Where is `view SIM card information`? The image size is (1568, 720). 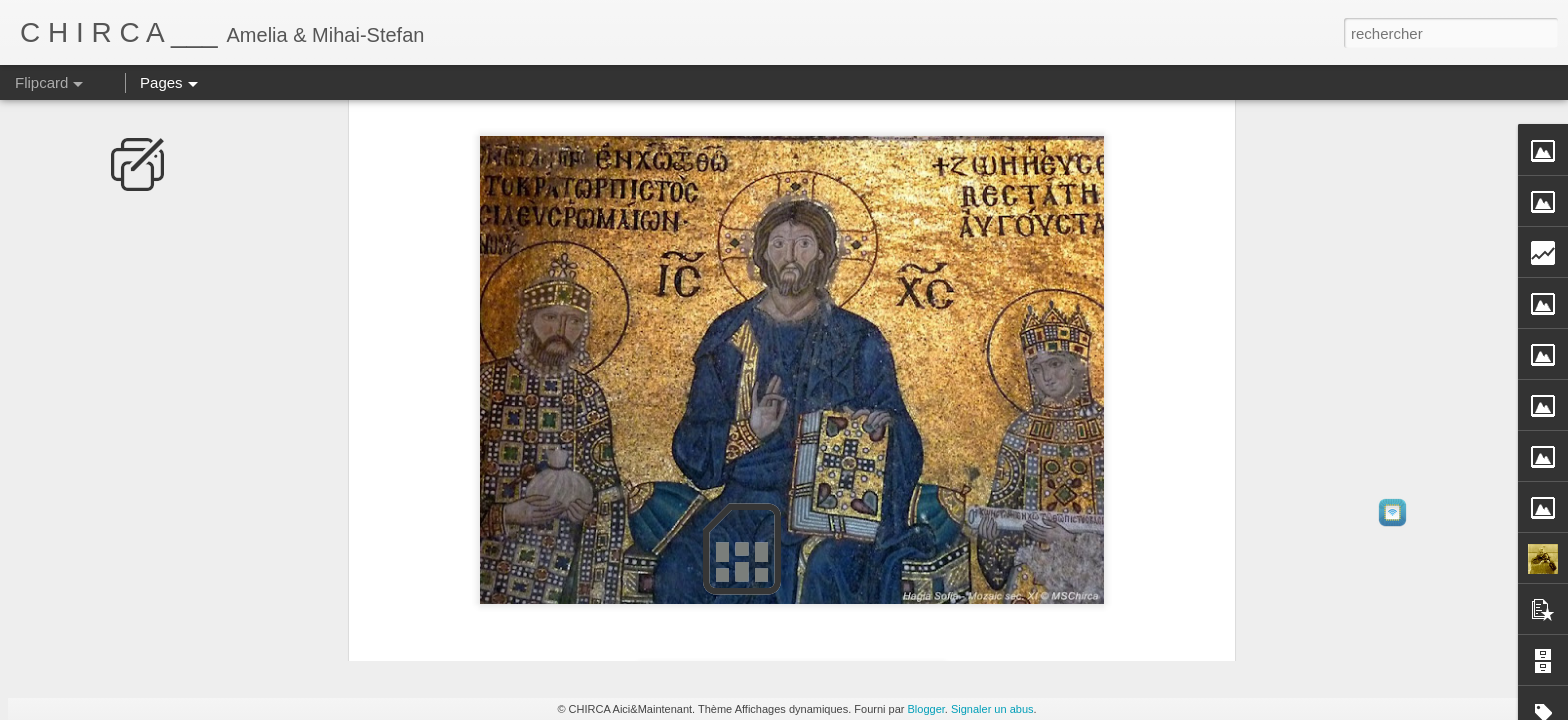 view SIM card information is located at coordinates (742, 549).